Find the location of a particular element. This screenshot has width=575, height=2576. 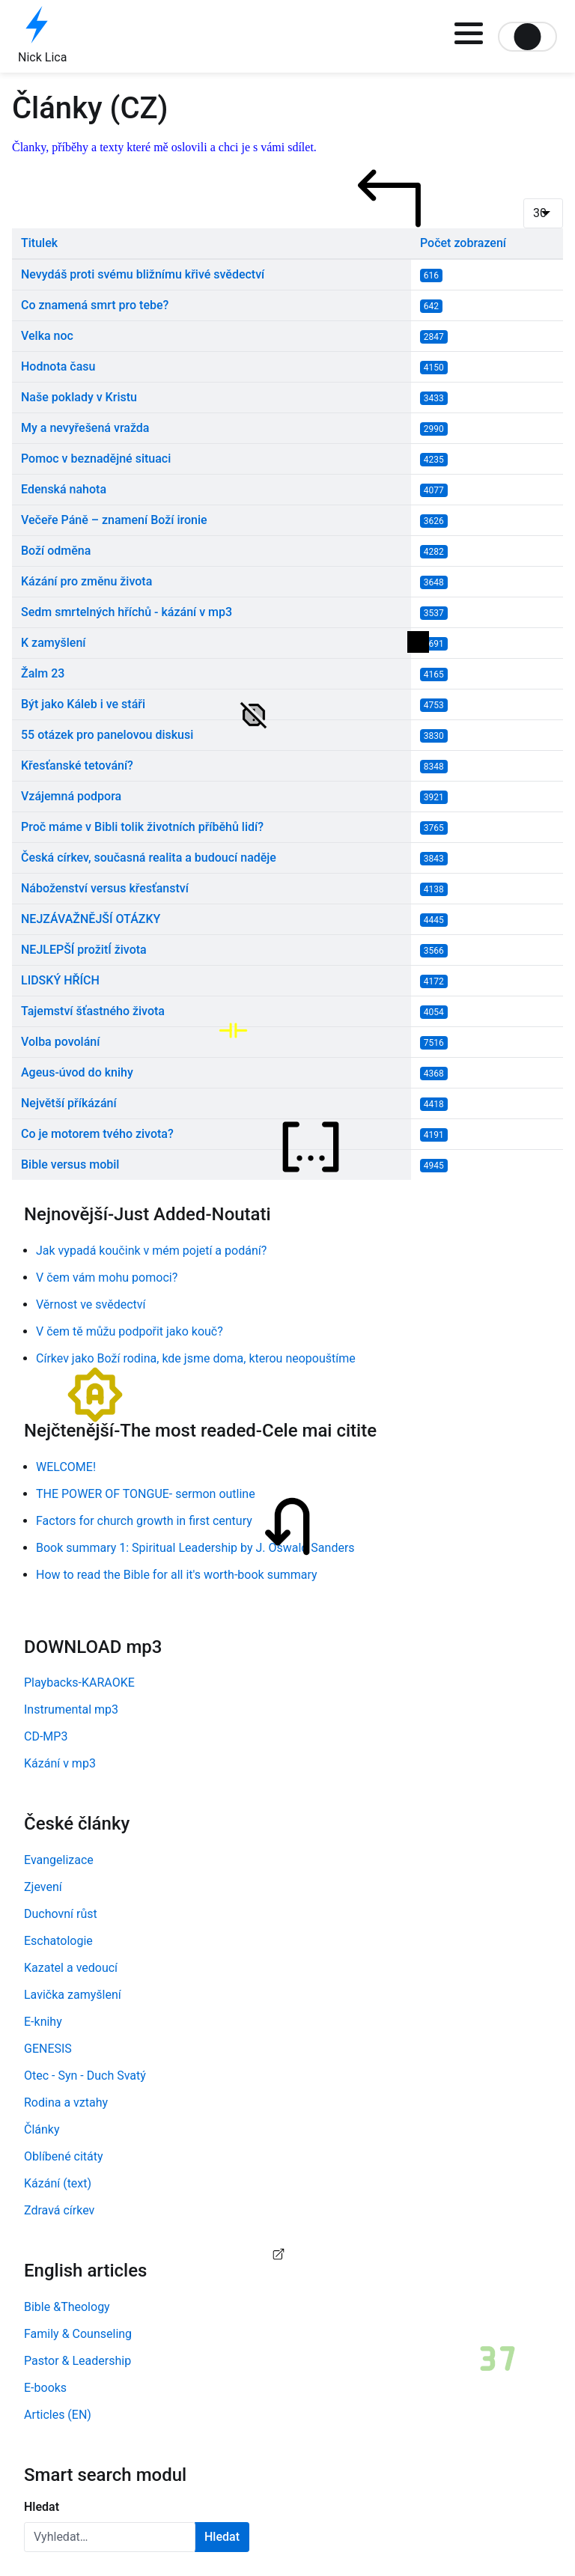

displays the number 37 as a numeric indicator or badge is located at coordinates (497, 2358).